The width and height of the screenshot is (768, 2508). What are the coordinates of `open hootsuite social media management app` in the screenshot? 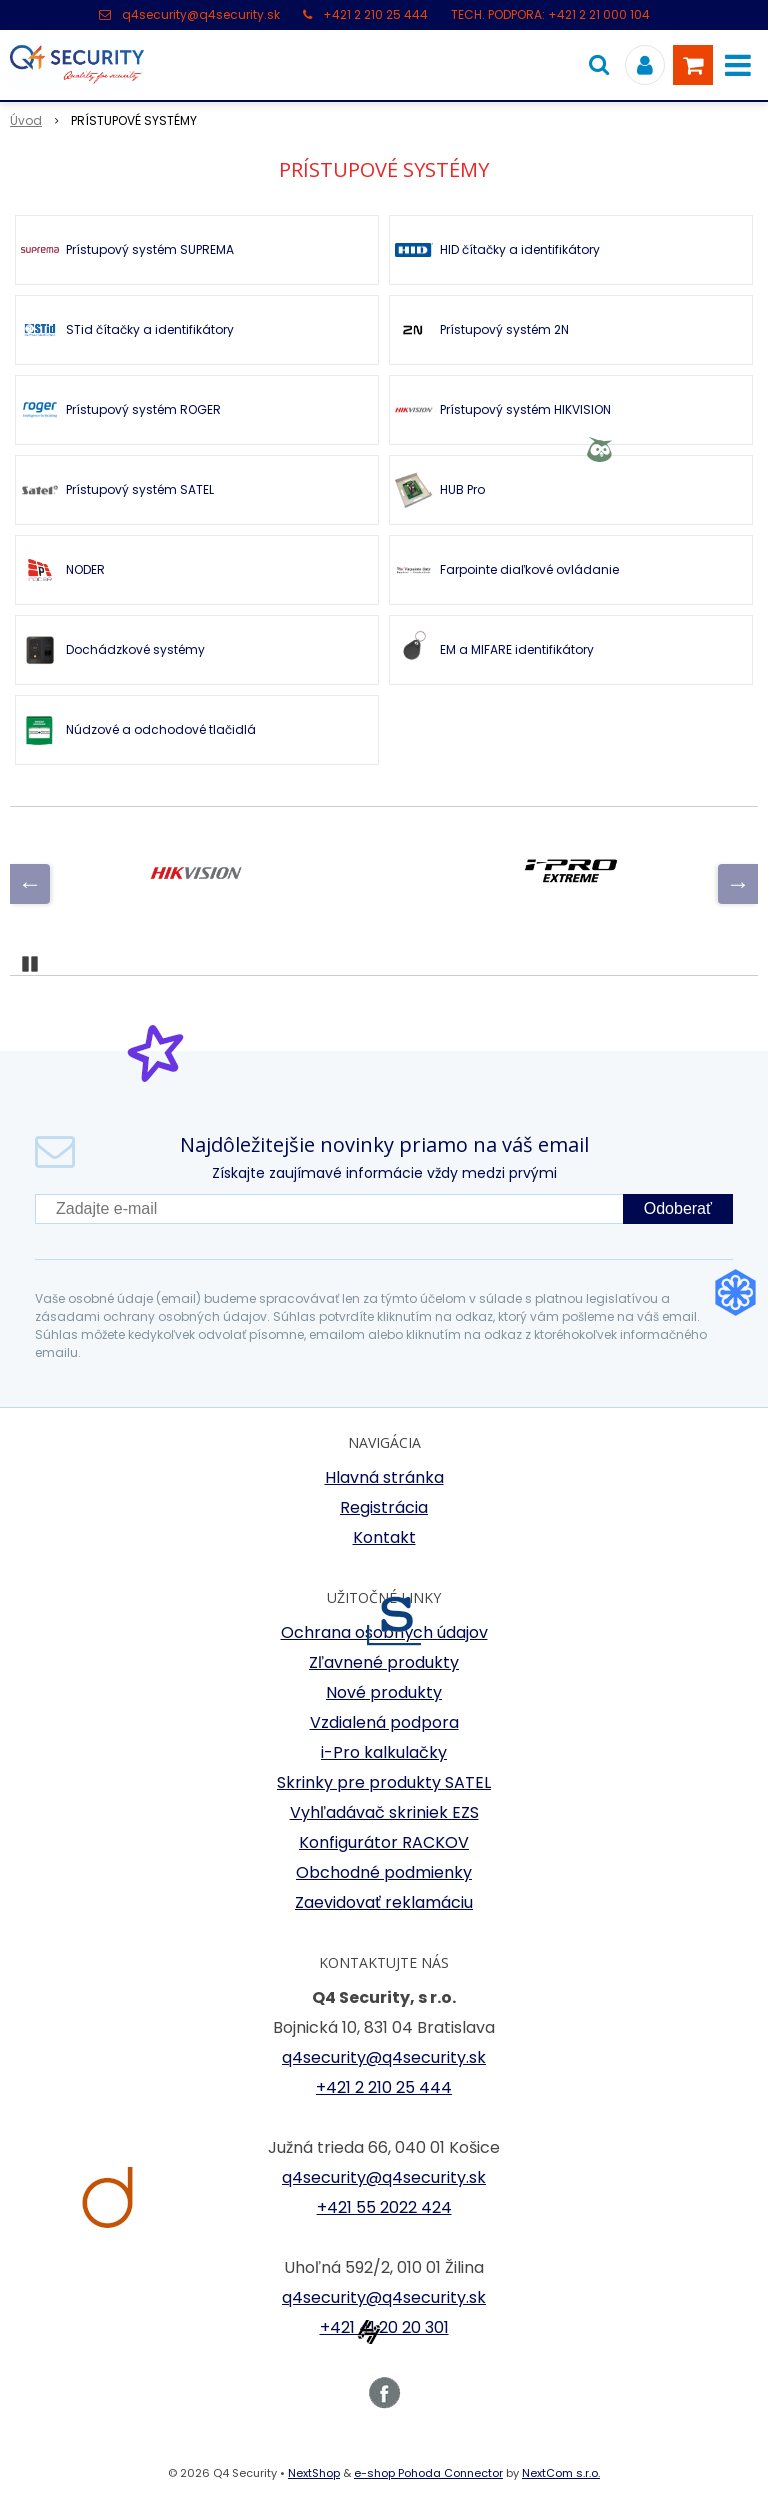 It's located at (599, 449).